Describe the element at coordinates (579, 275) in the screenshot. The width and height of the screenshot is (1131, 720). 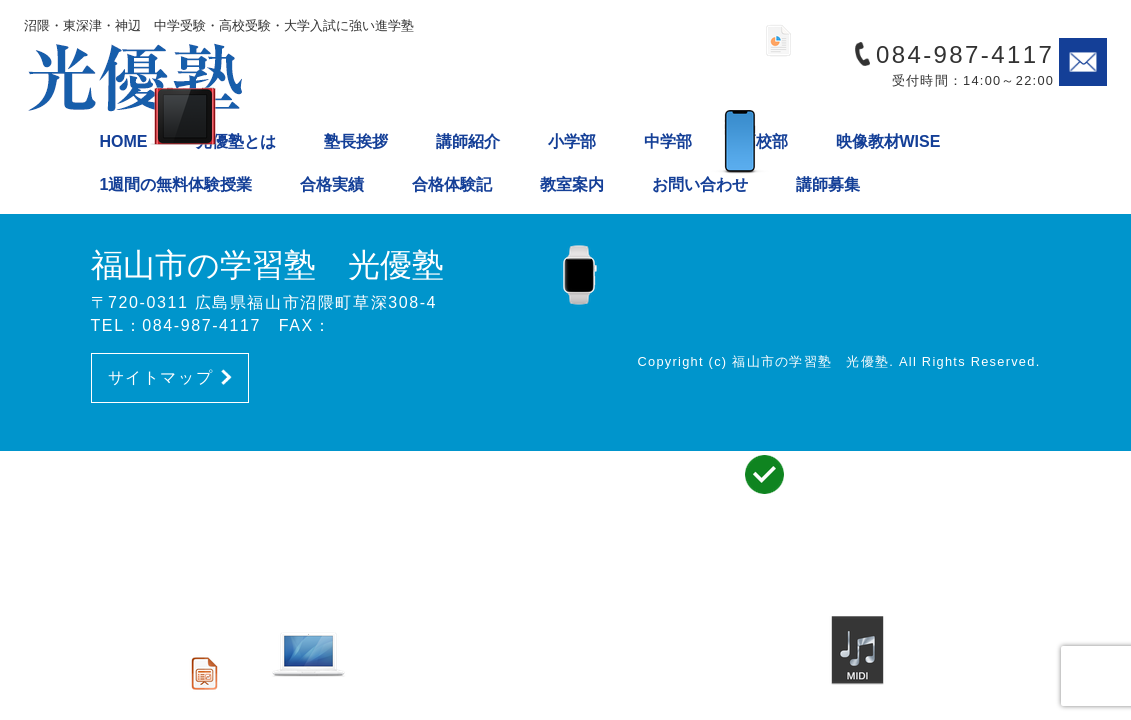
I see `apple watch series 2 device icon` at that location.